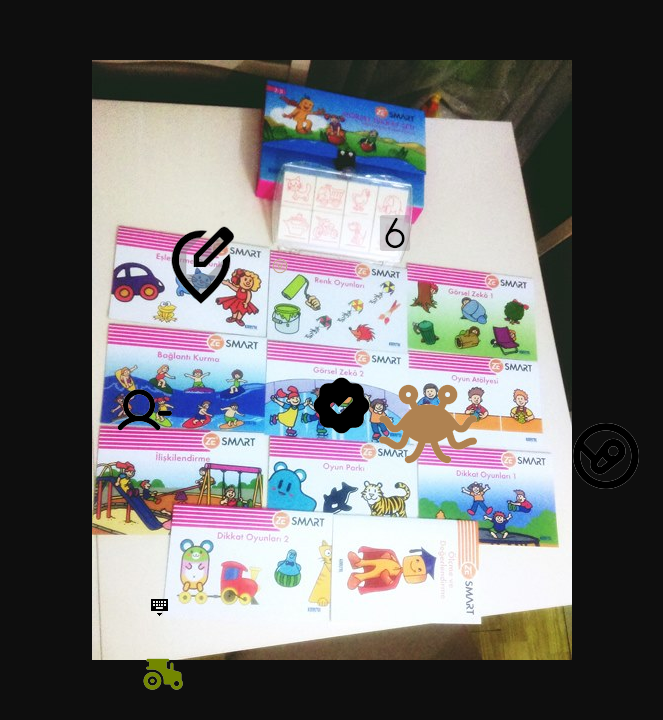 Image resolution: width=663 pixels, height=720 pixels. I want to click on edit a saved location, so click(201, 267).